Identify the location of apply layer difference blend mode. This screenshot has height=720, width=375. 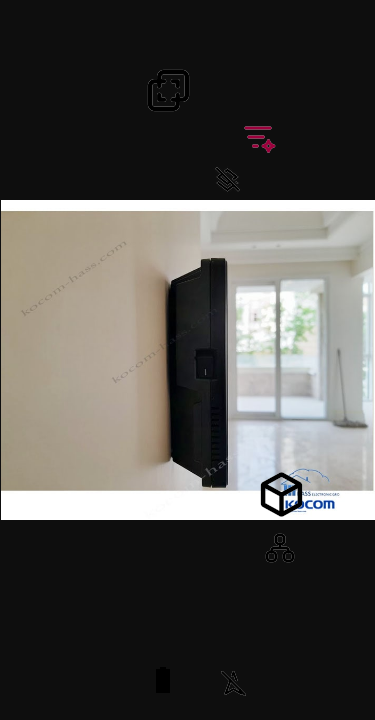
(168, 90).